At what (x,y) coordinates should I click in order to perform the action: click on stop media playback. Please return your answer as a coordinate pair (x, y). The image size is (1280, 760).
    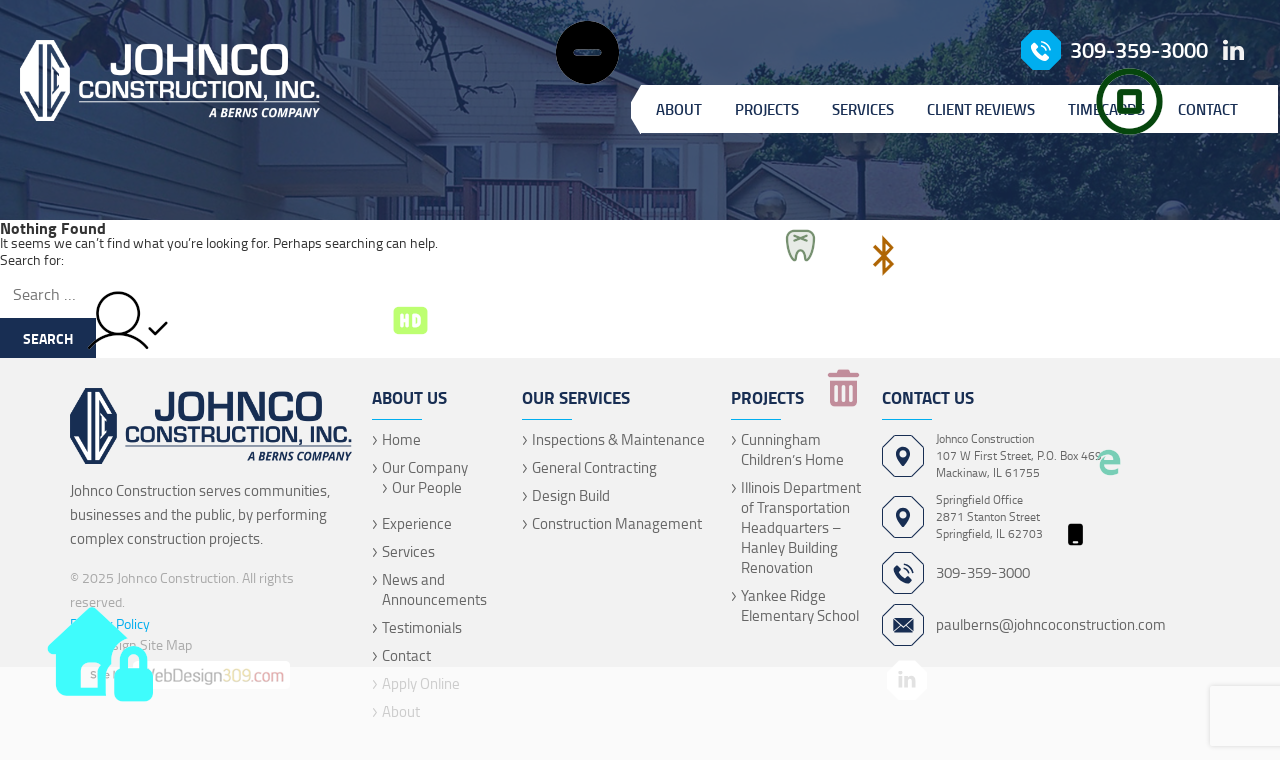
    Looking at the image, I should click on (1129, 101).